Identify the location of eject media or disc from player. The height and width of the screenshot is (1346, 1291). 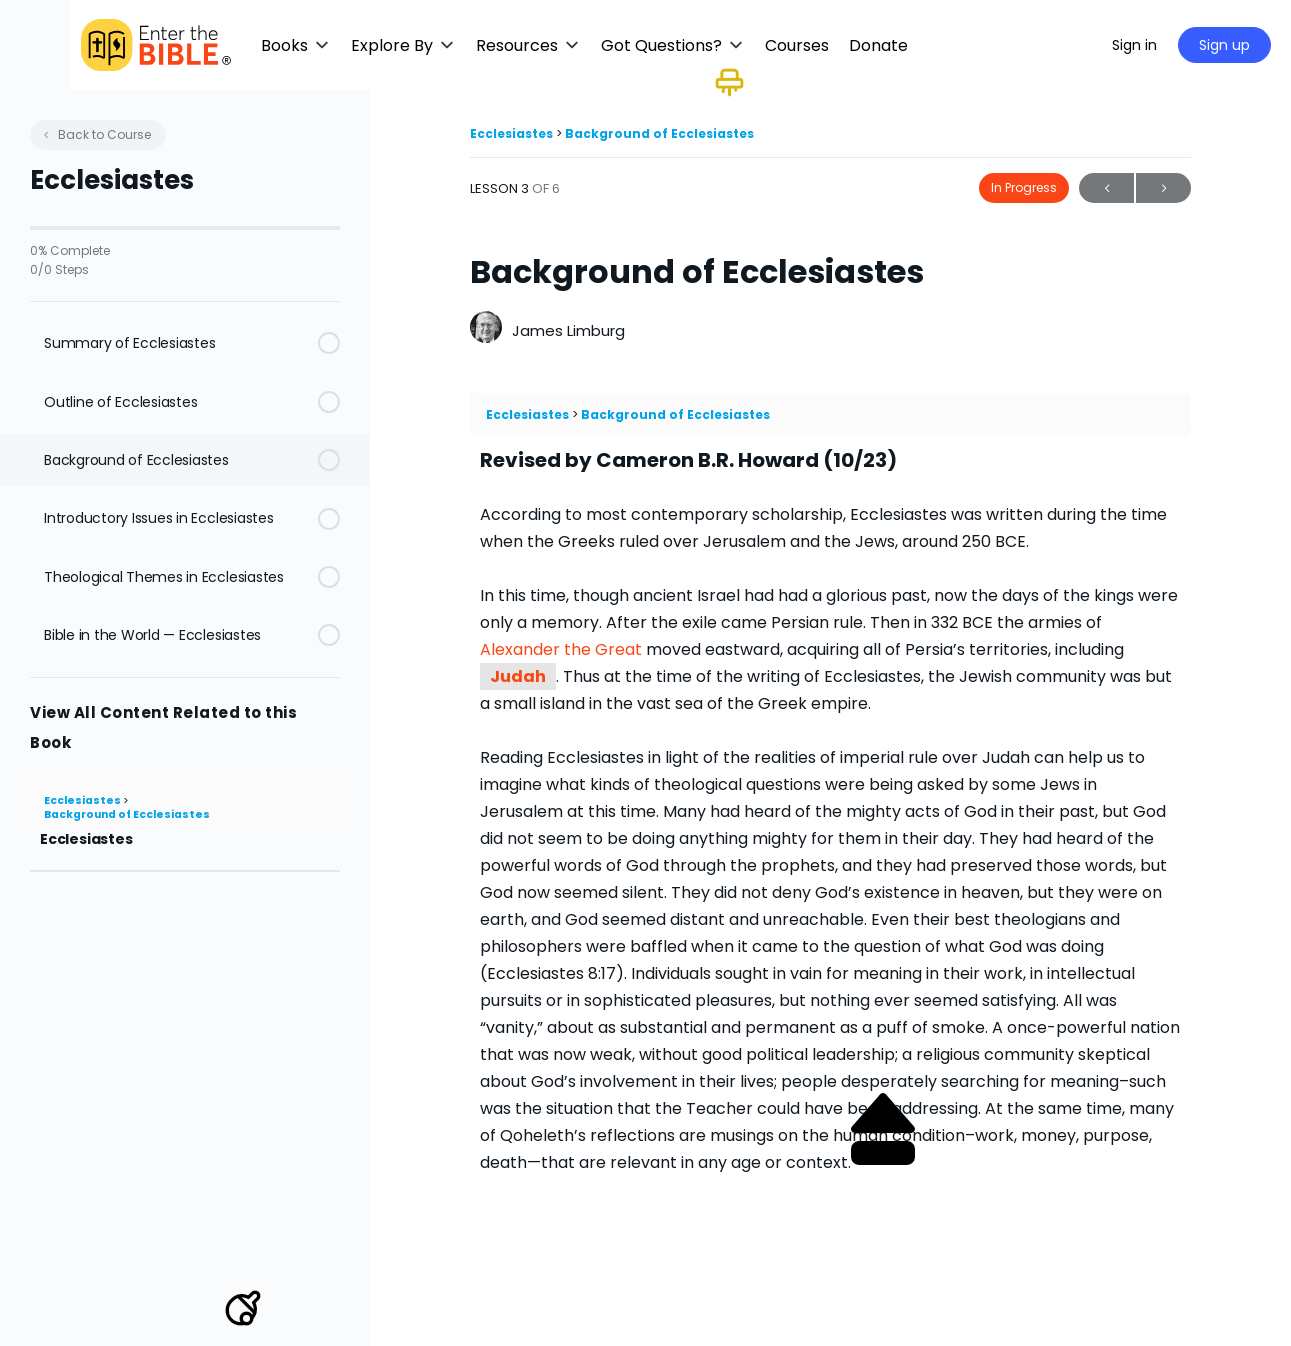
(883, 1129).